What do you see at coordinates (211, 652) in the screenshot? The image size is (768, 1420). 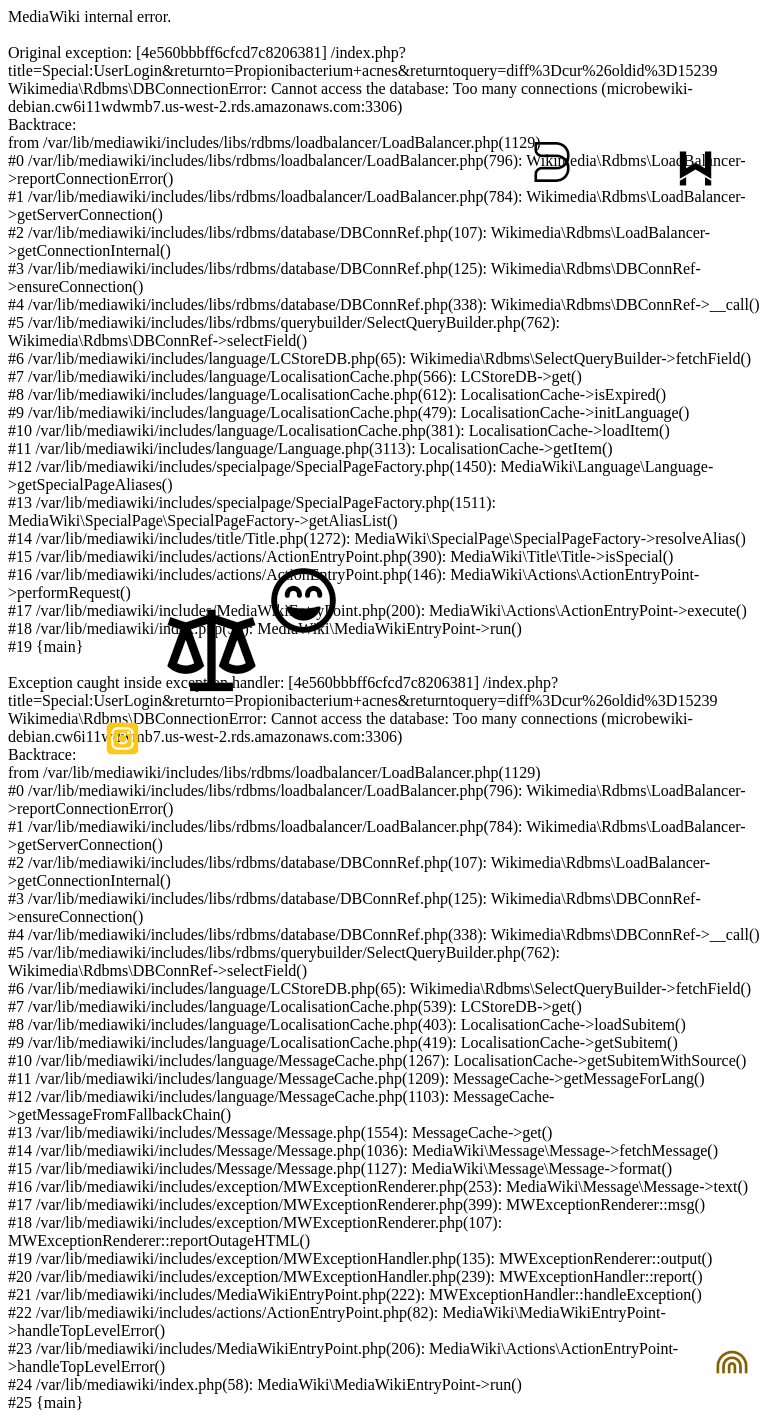 I see `access legal or terms of service information` at bounding box center [211, 652].